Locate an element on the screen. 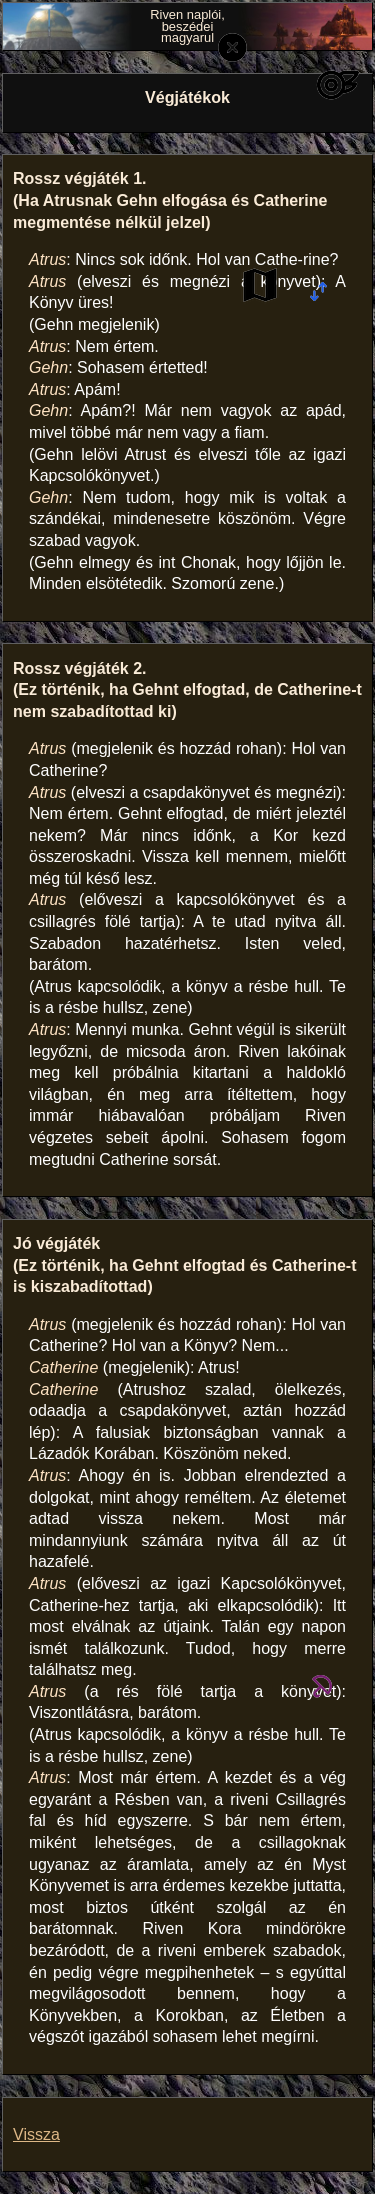 Image resolution: width=375 pixels, height=2194 pixels. close or dismiss a dialog is located at coordinates (232, 47).